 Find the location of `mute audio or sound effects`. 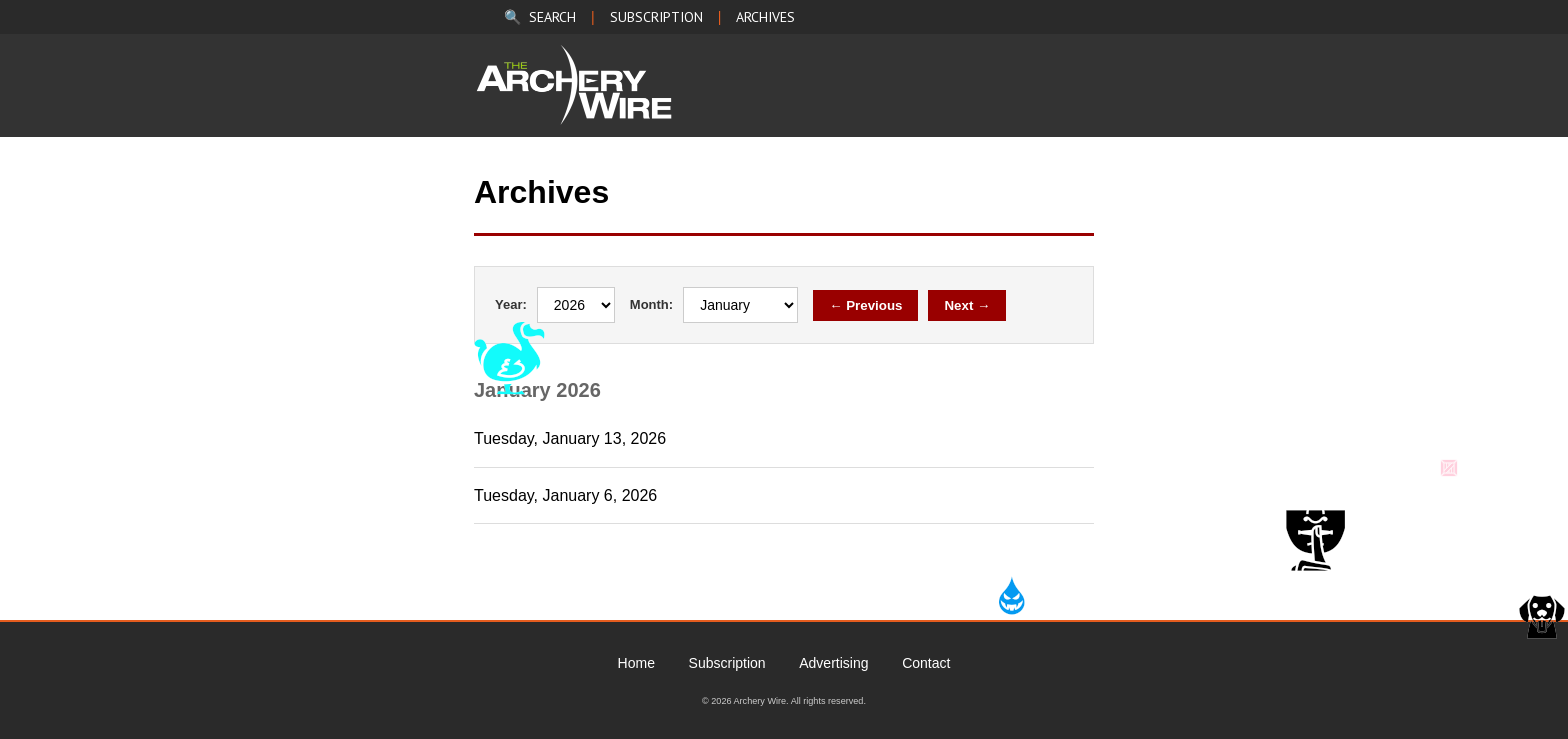

mute audio or sound effects is located at coordinates (1315, 540).